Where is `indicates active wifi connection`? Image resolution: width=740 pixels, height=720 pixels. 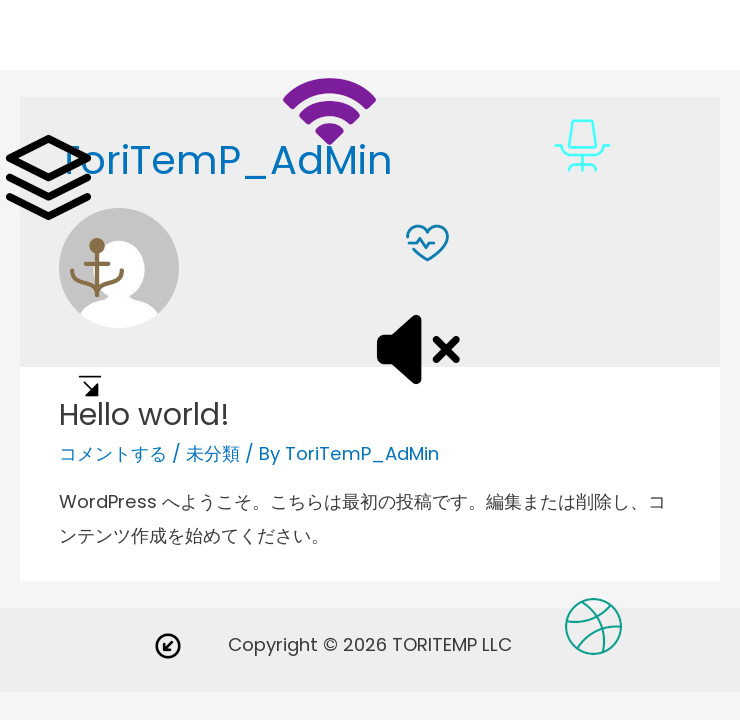
indicates active wifi connection is located at coordinates (329, 111).